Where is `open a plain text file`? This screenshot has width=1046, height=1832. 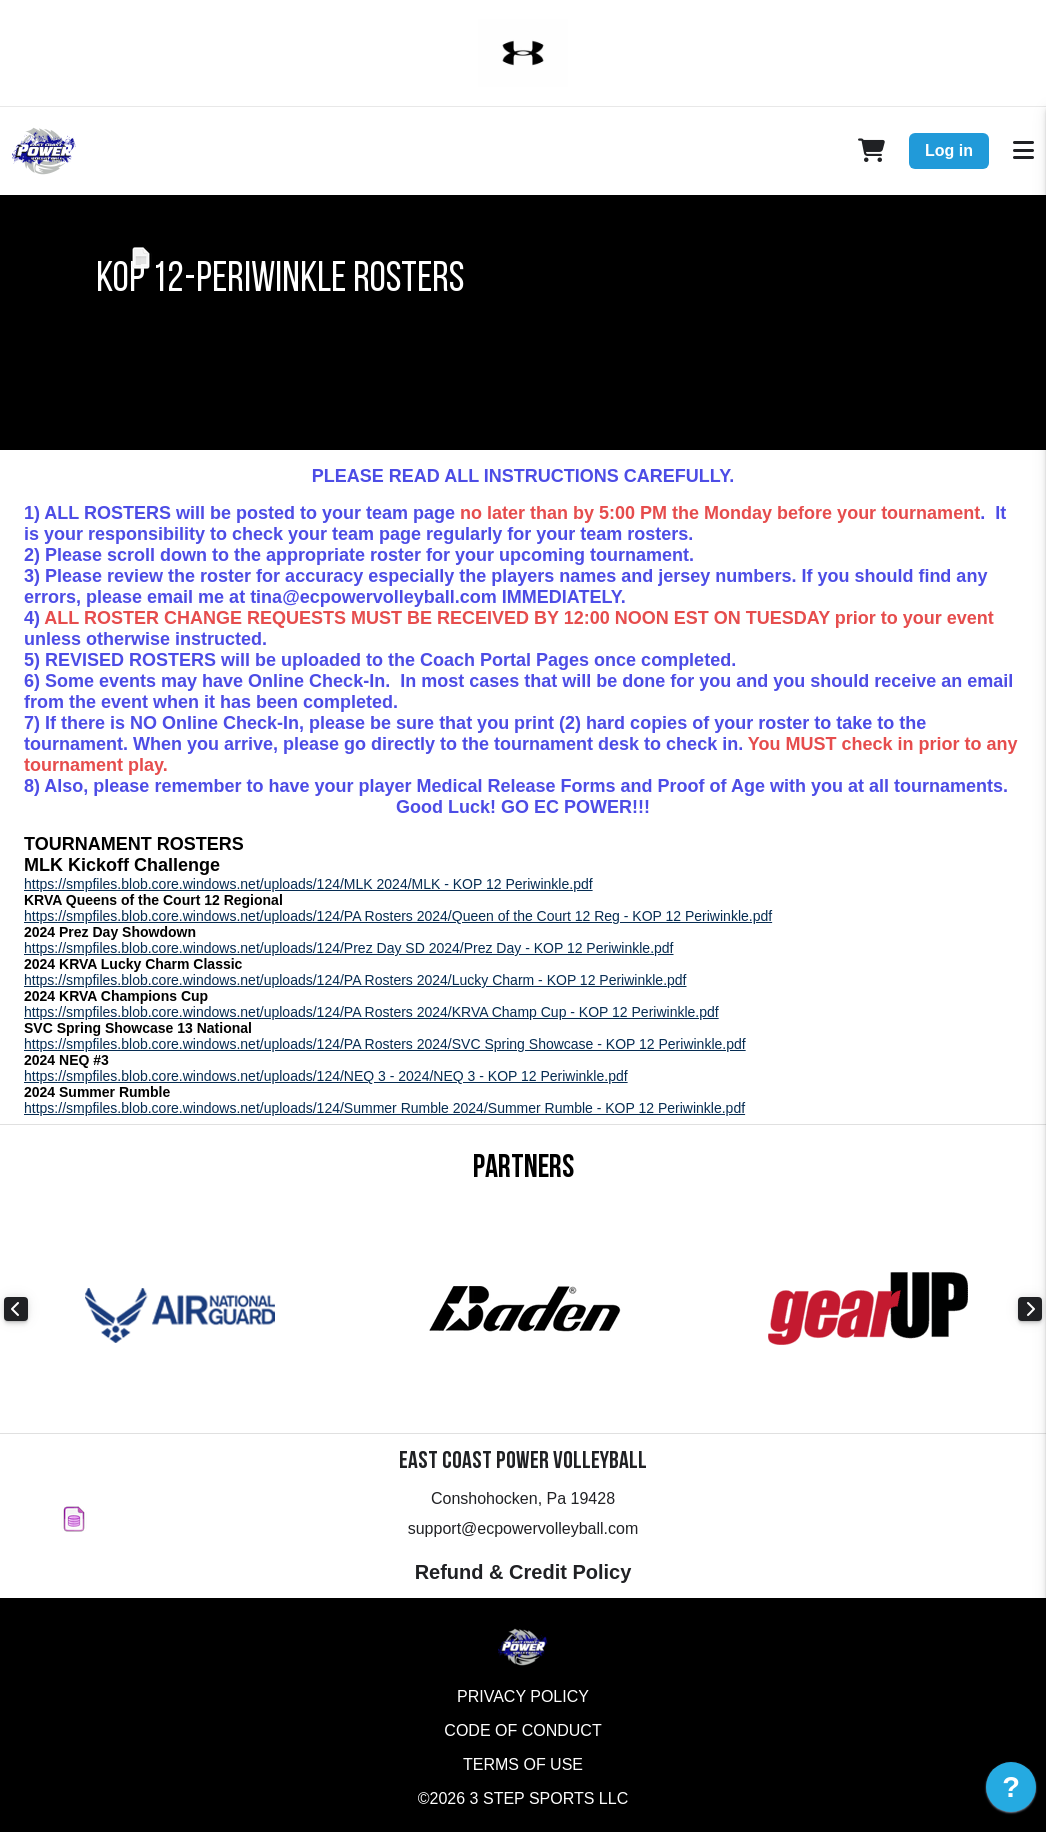 open a plain text file is located at coordinates (141, 258).